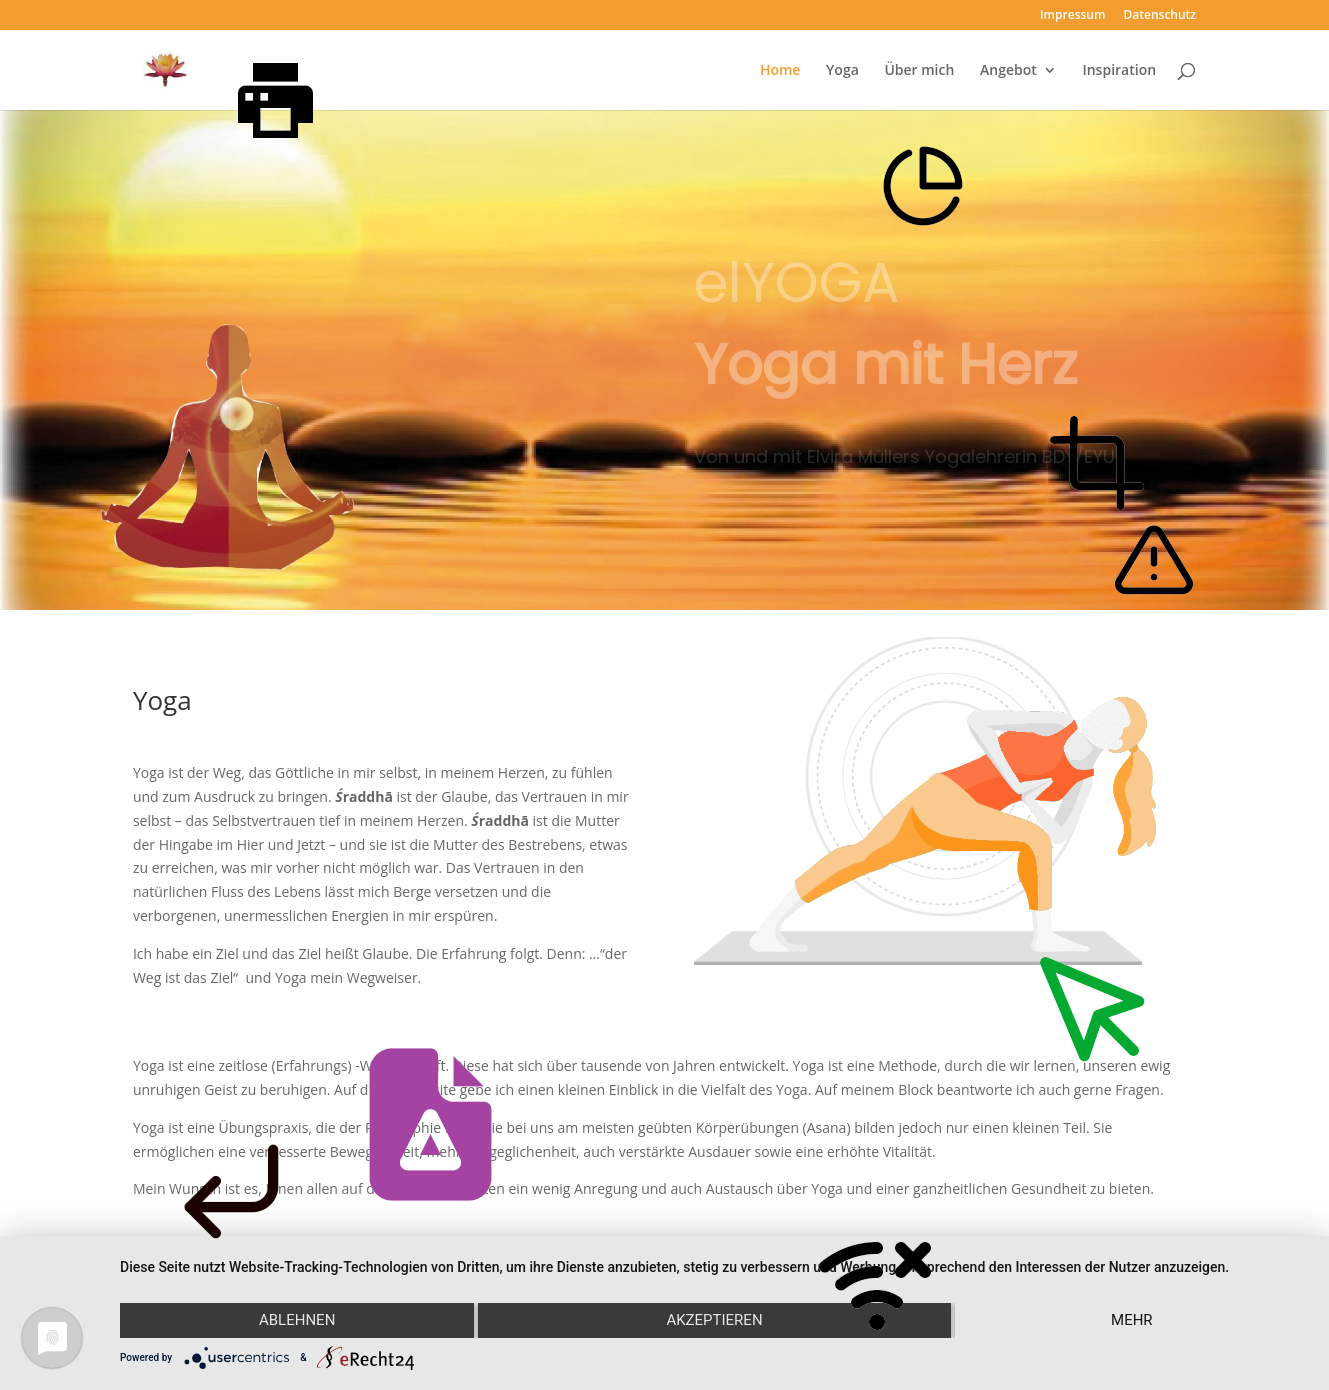 The height and width of the screenshot is (1390, 1329). Describe the element at coordinates (1154, 560) in the screenshot. I see `warning or caution indicator` at that location.